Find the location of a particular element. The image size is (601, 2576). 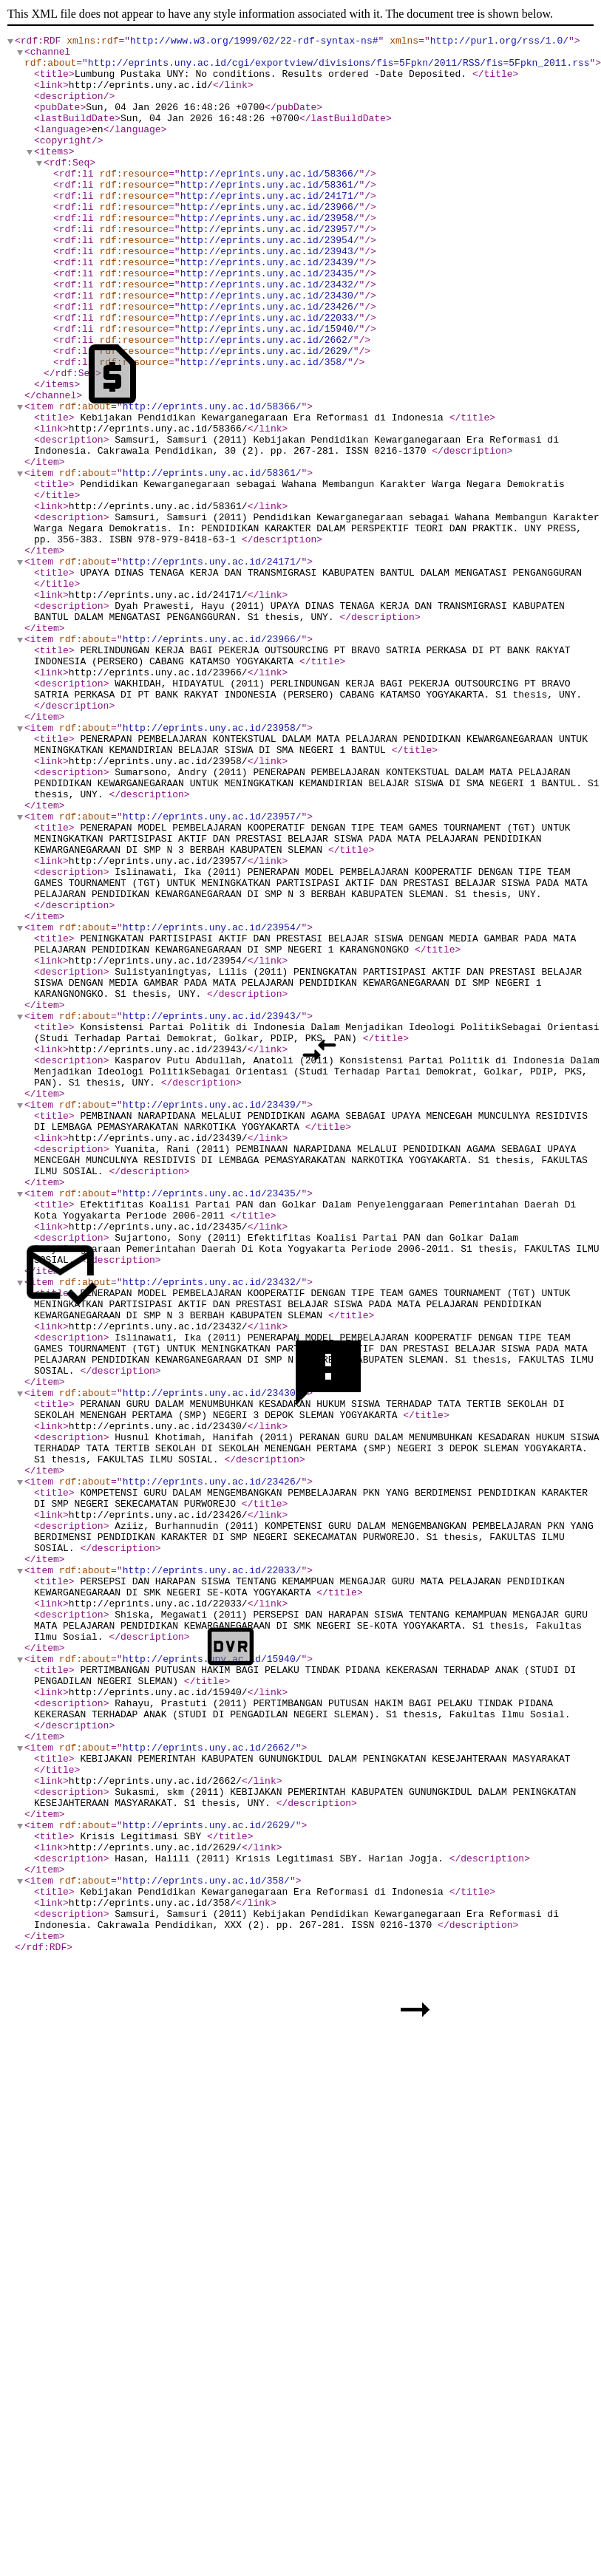

access DVR recordings is located at coordinates (231, 1646).